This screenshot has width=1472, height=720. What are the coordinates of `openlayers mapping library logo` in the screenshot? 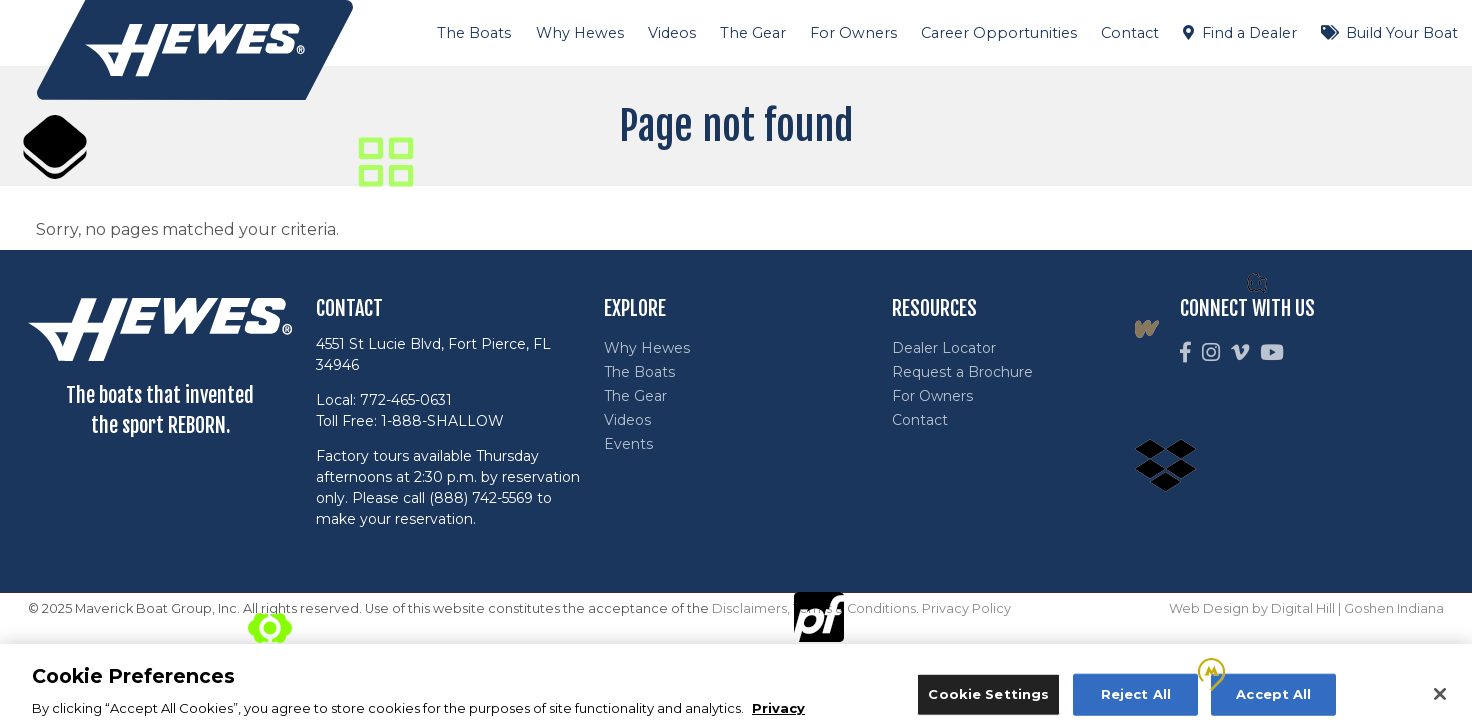 It's located at (55, 147).